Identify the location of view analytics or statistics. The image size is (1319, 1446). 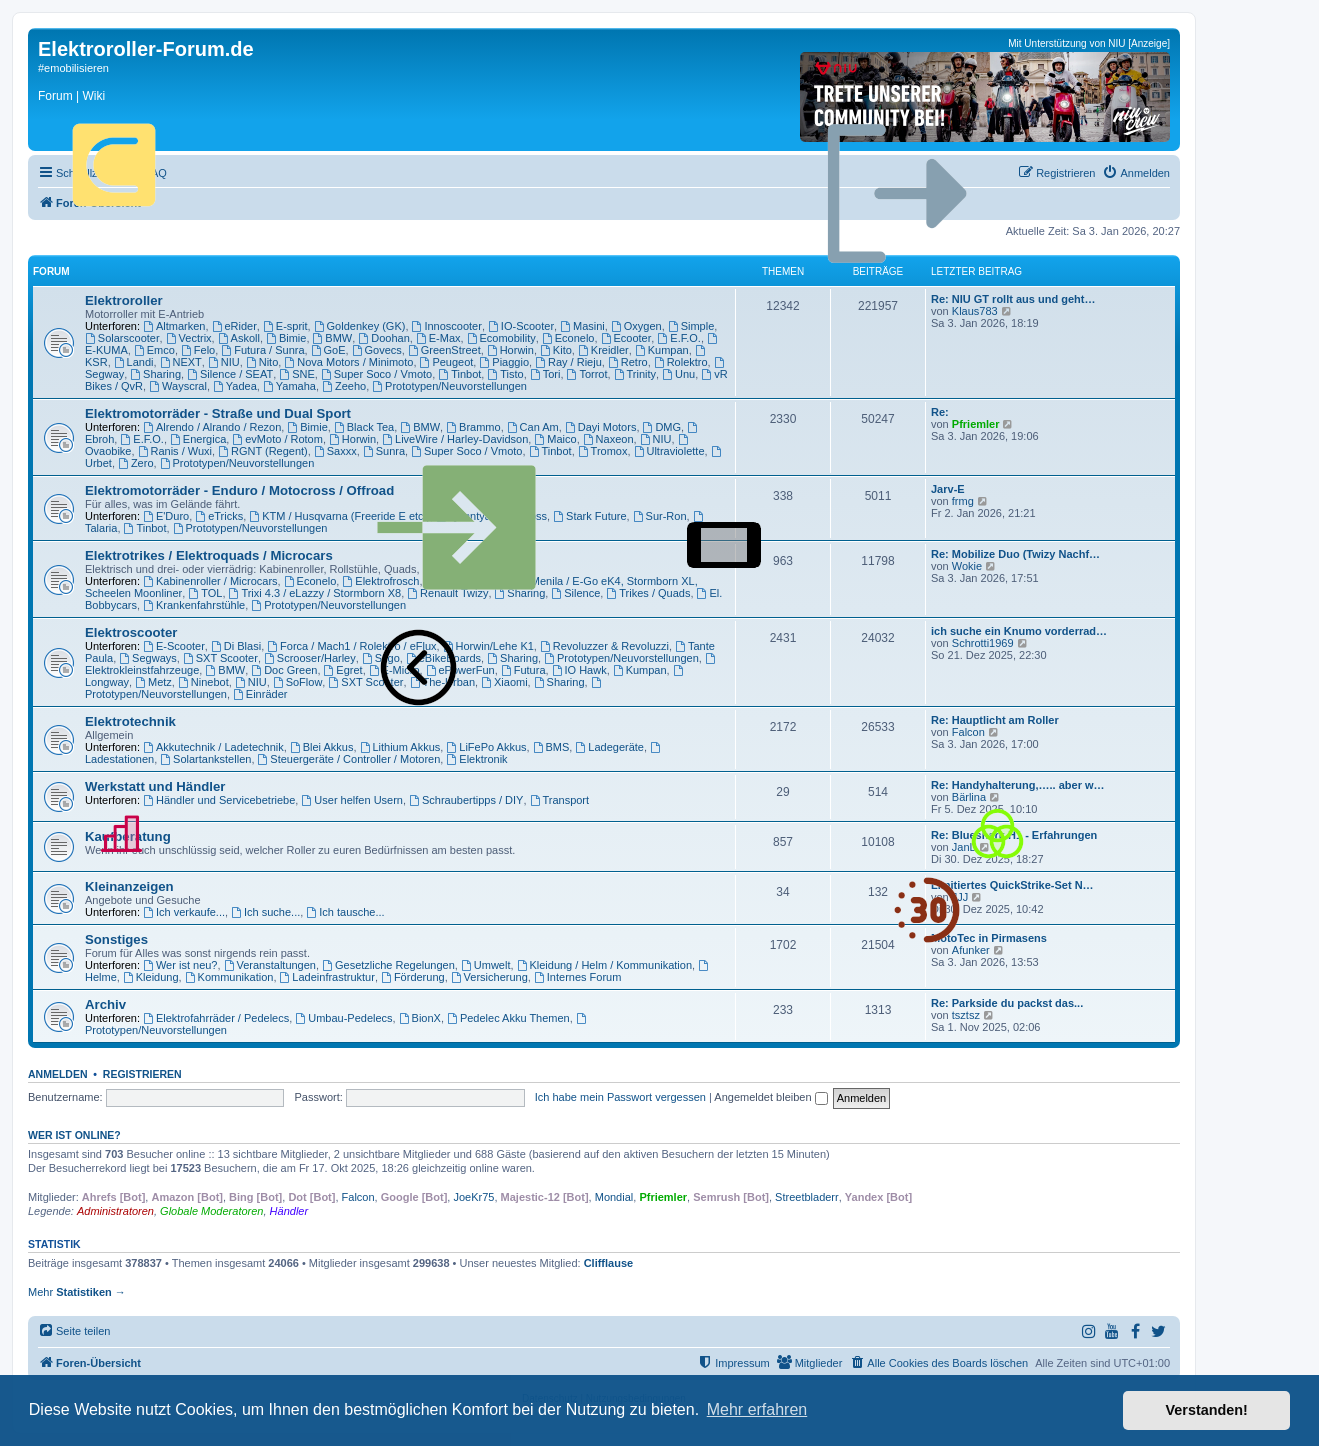
(121, 834).